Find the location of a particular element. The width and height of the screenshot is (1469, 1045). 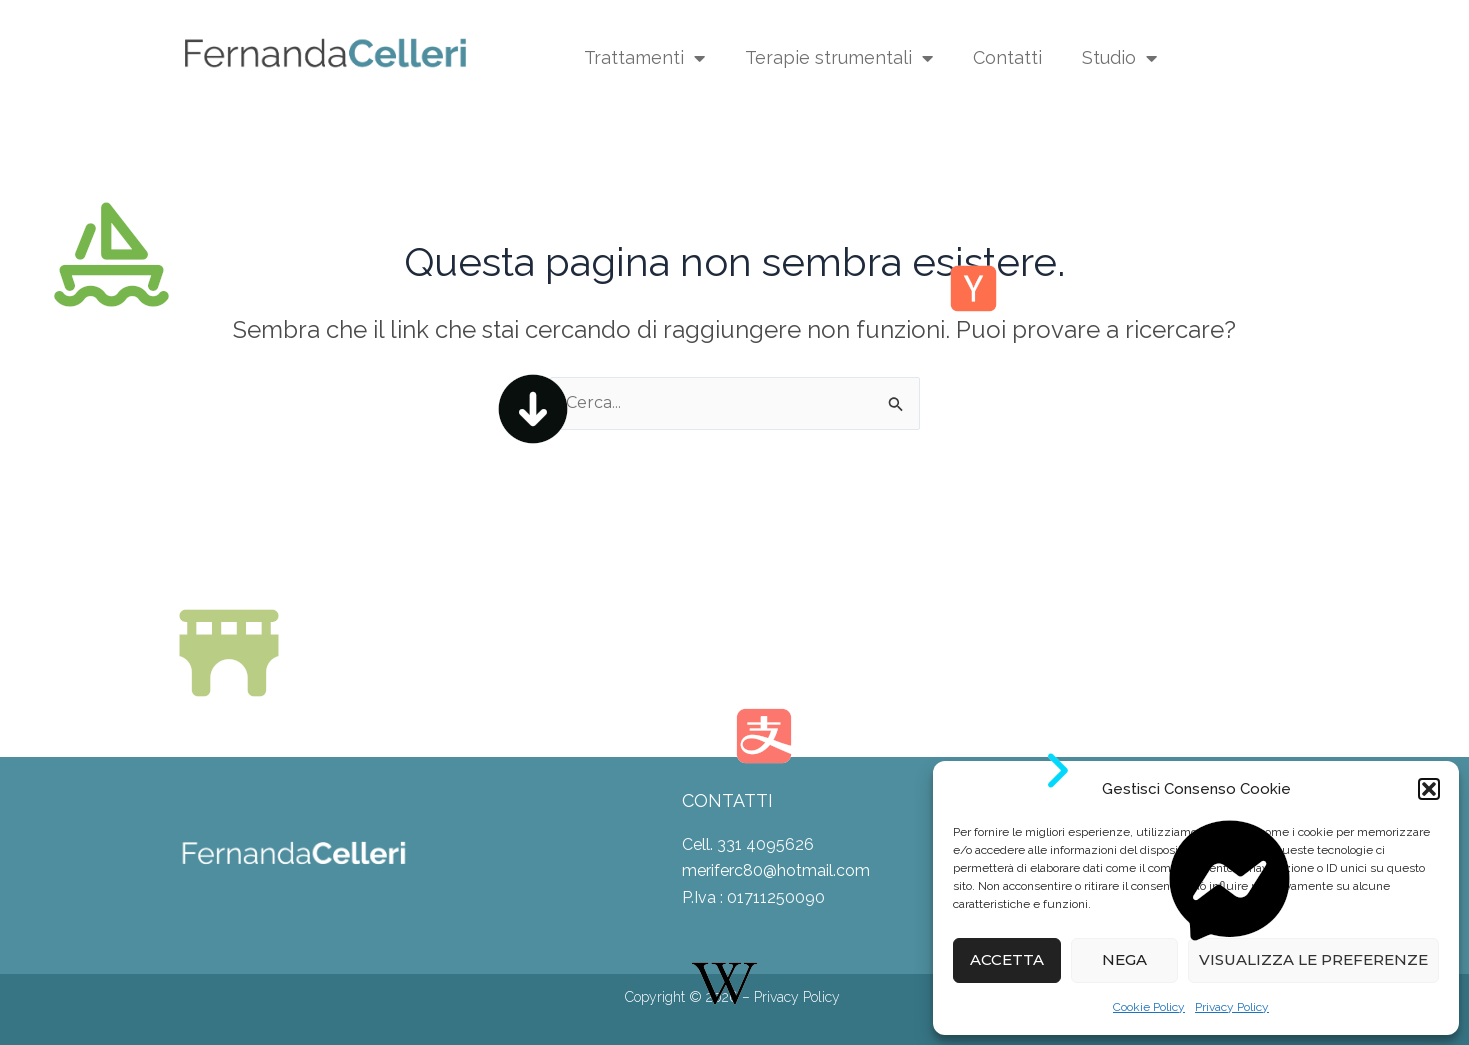

access sailing or boating features is located at coordinates (111, 254).